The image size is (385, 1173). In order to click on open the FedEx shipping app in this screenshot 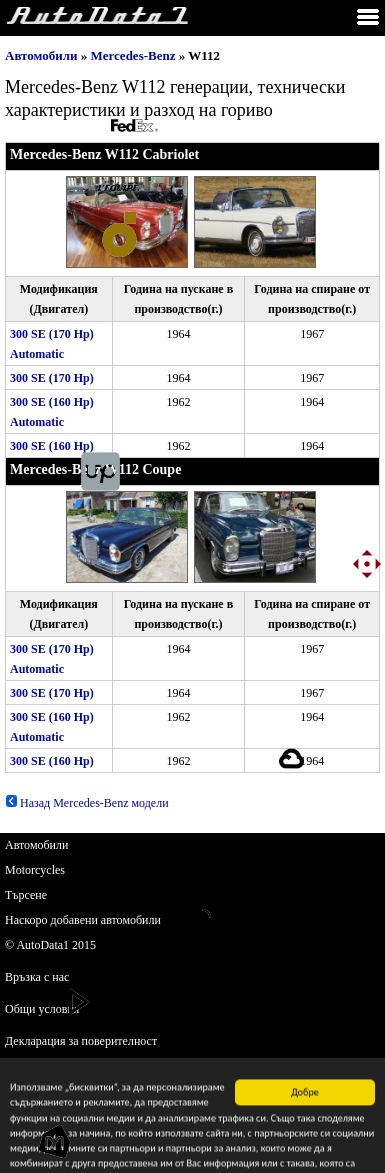, I will do `click(134, 125)`.